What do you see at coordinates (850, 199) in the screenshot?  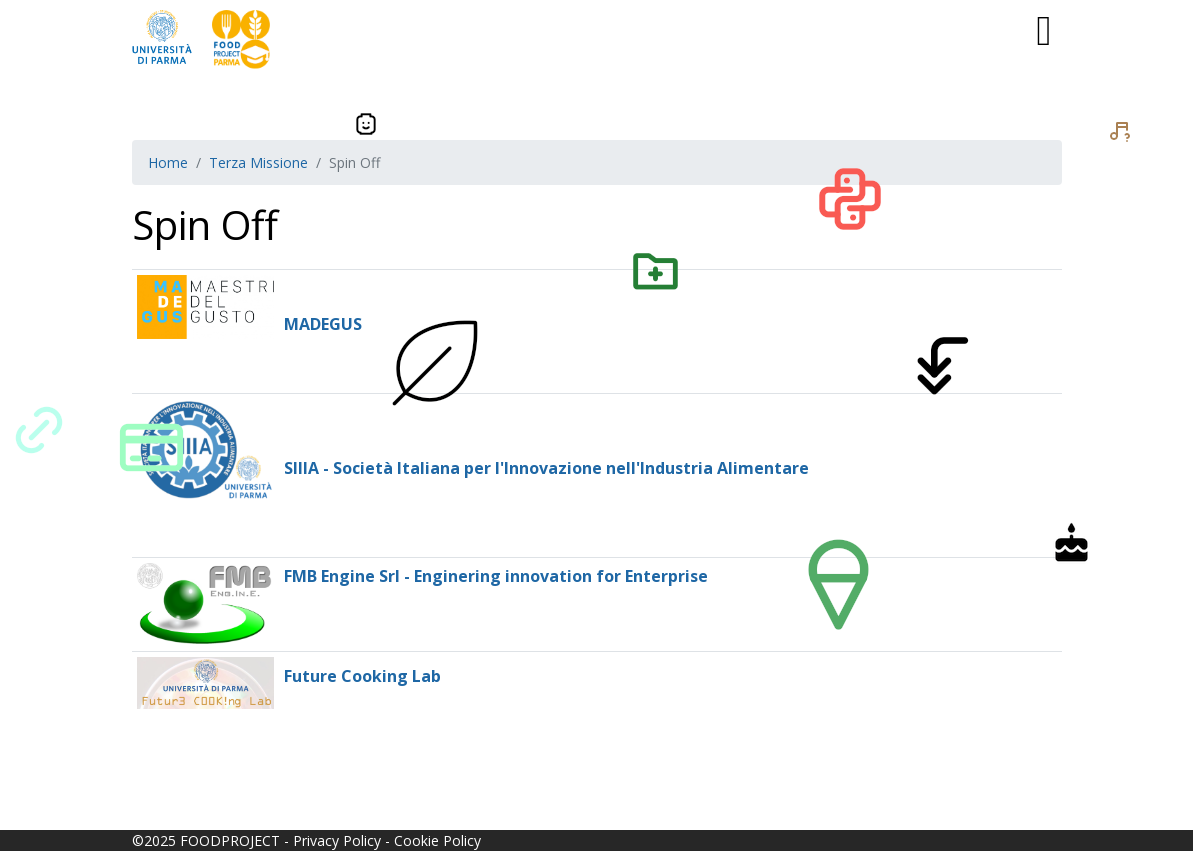 I see `indicates python programming language` at bounding box center [850, 199].